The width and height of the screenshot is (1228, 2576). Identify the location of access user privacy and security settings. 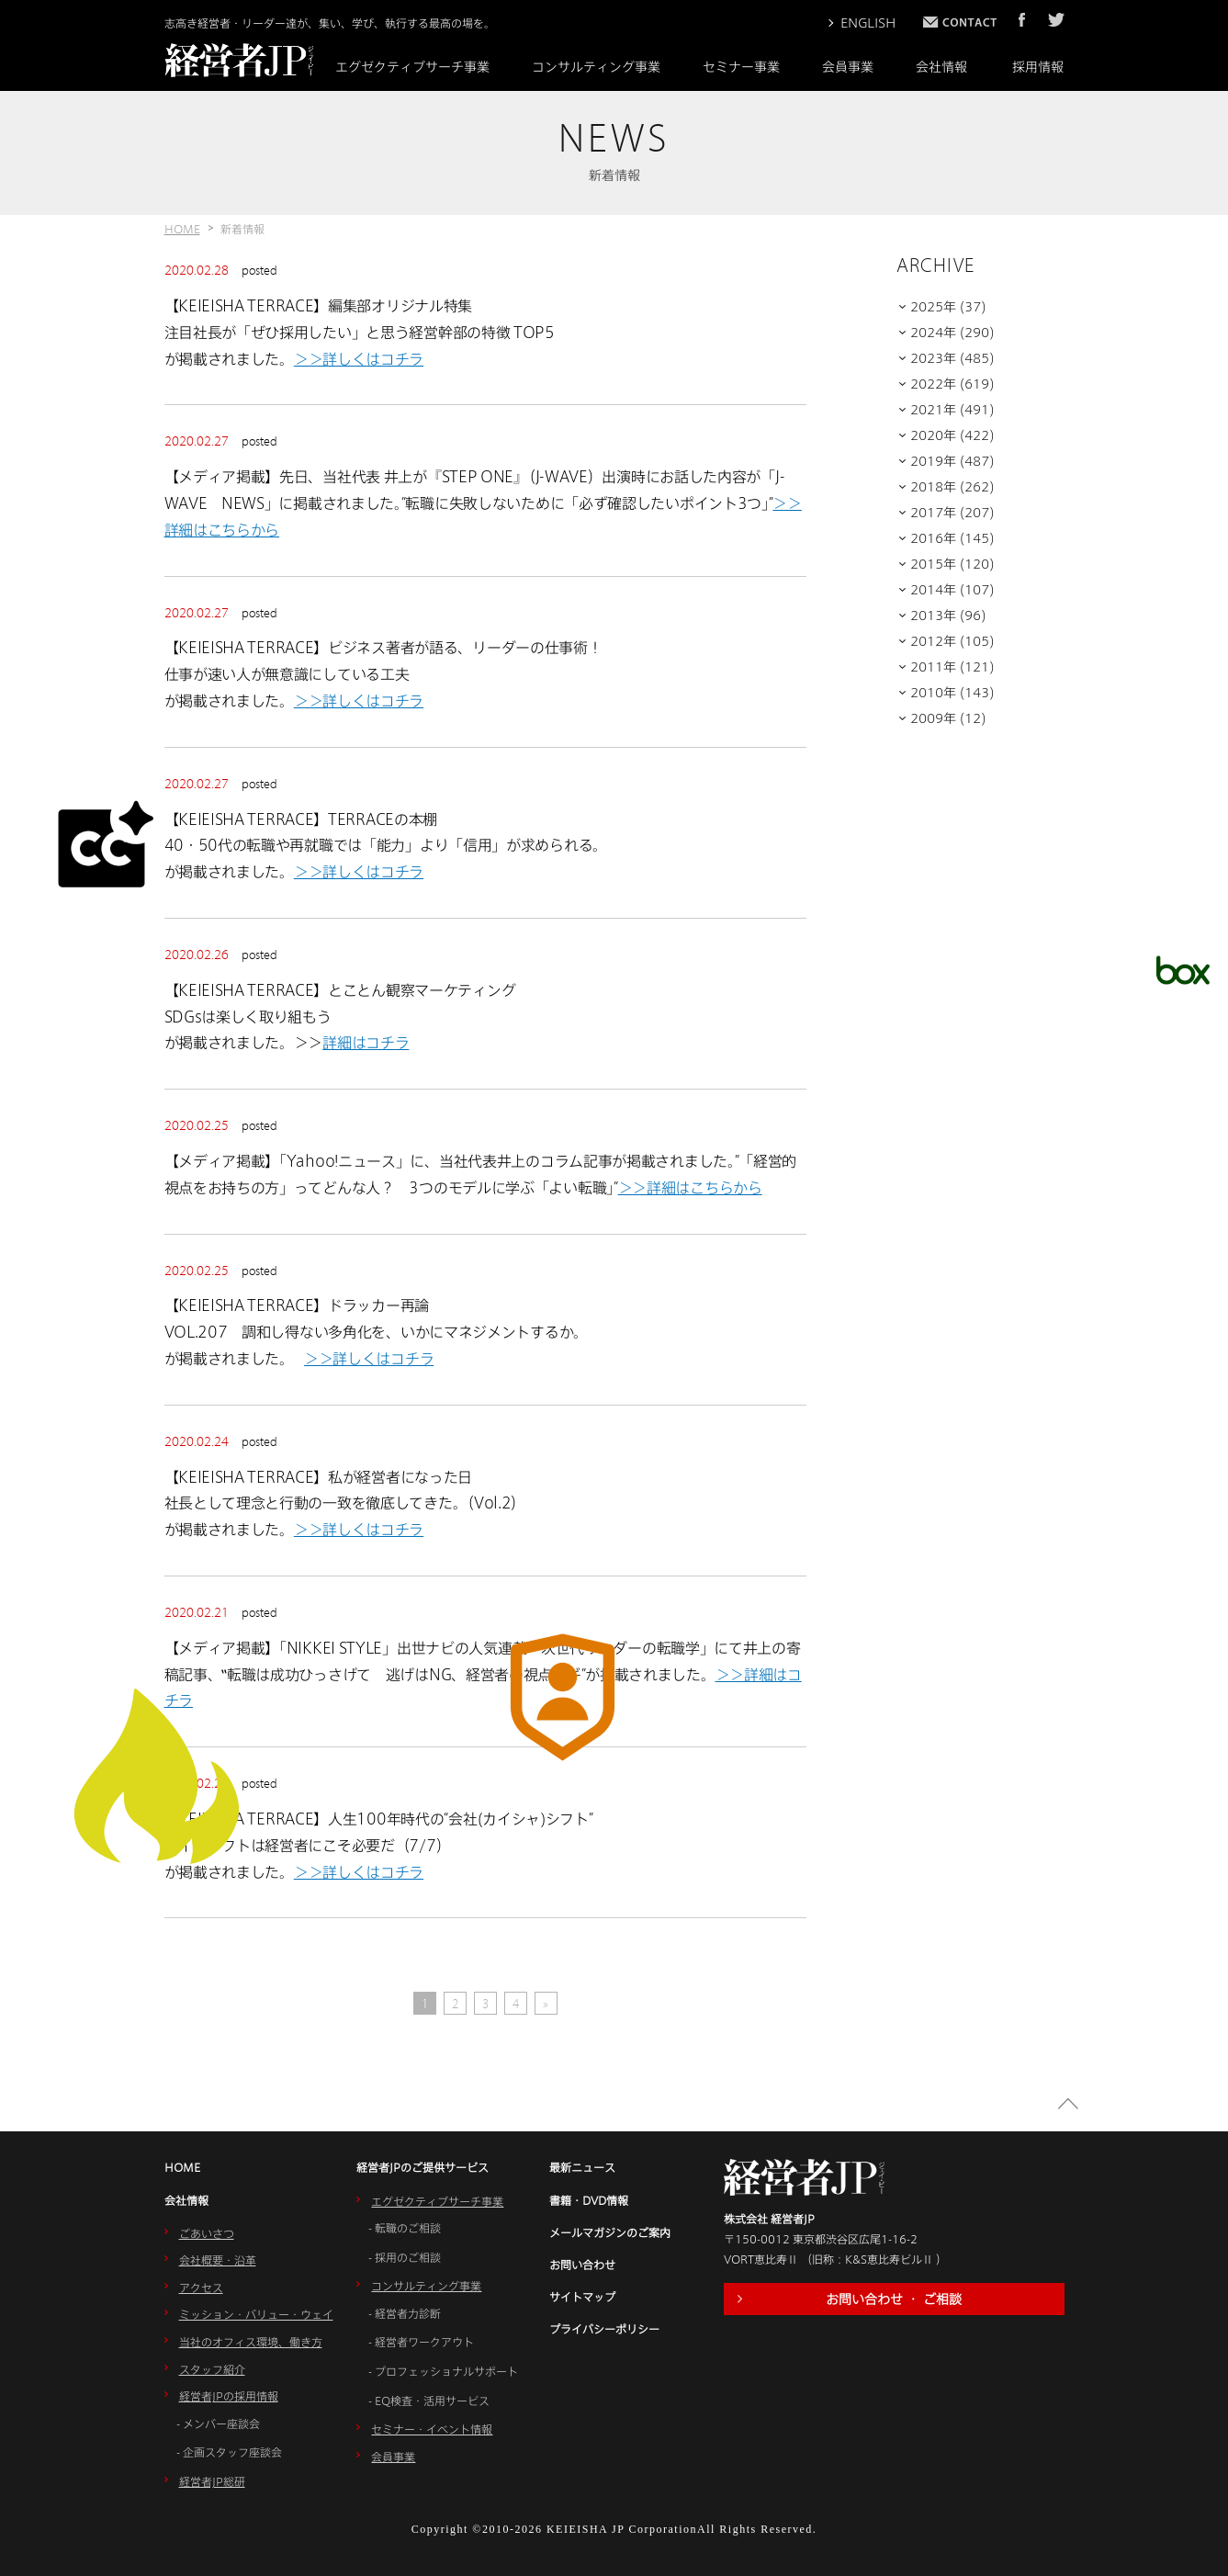
(562, 1697).